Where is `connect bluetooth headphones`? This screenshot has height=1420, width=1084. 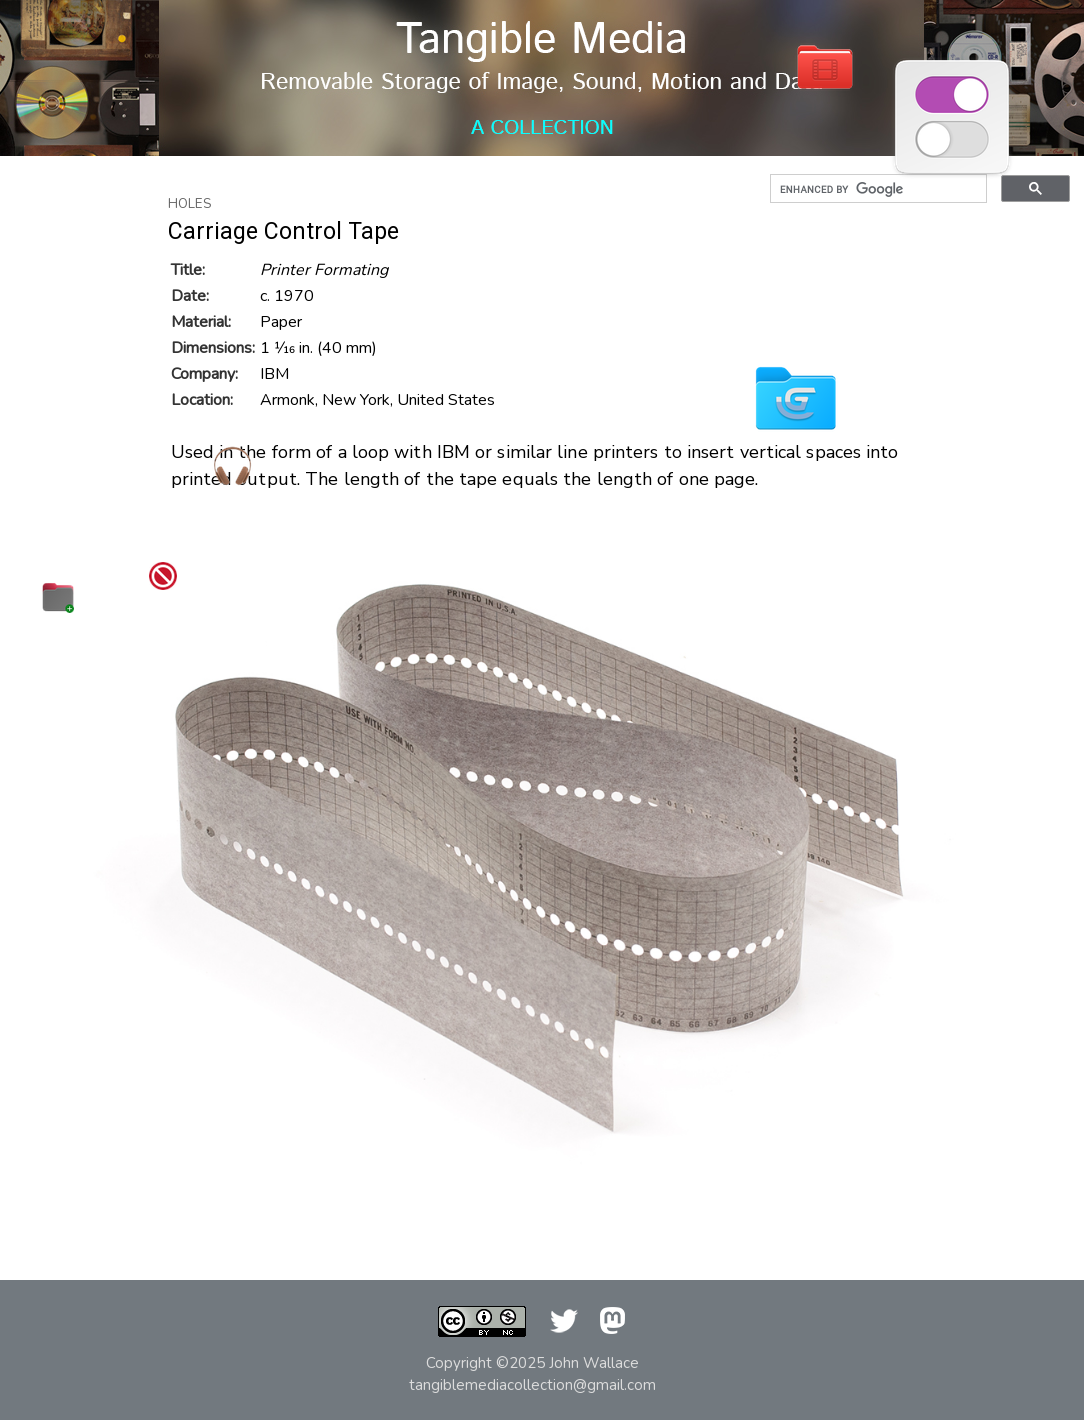 connect bluetooth headphones is located at coordinates (232, 466).